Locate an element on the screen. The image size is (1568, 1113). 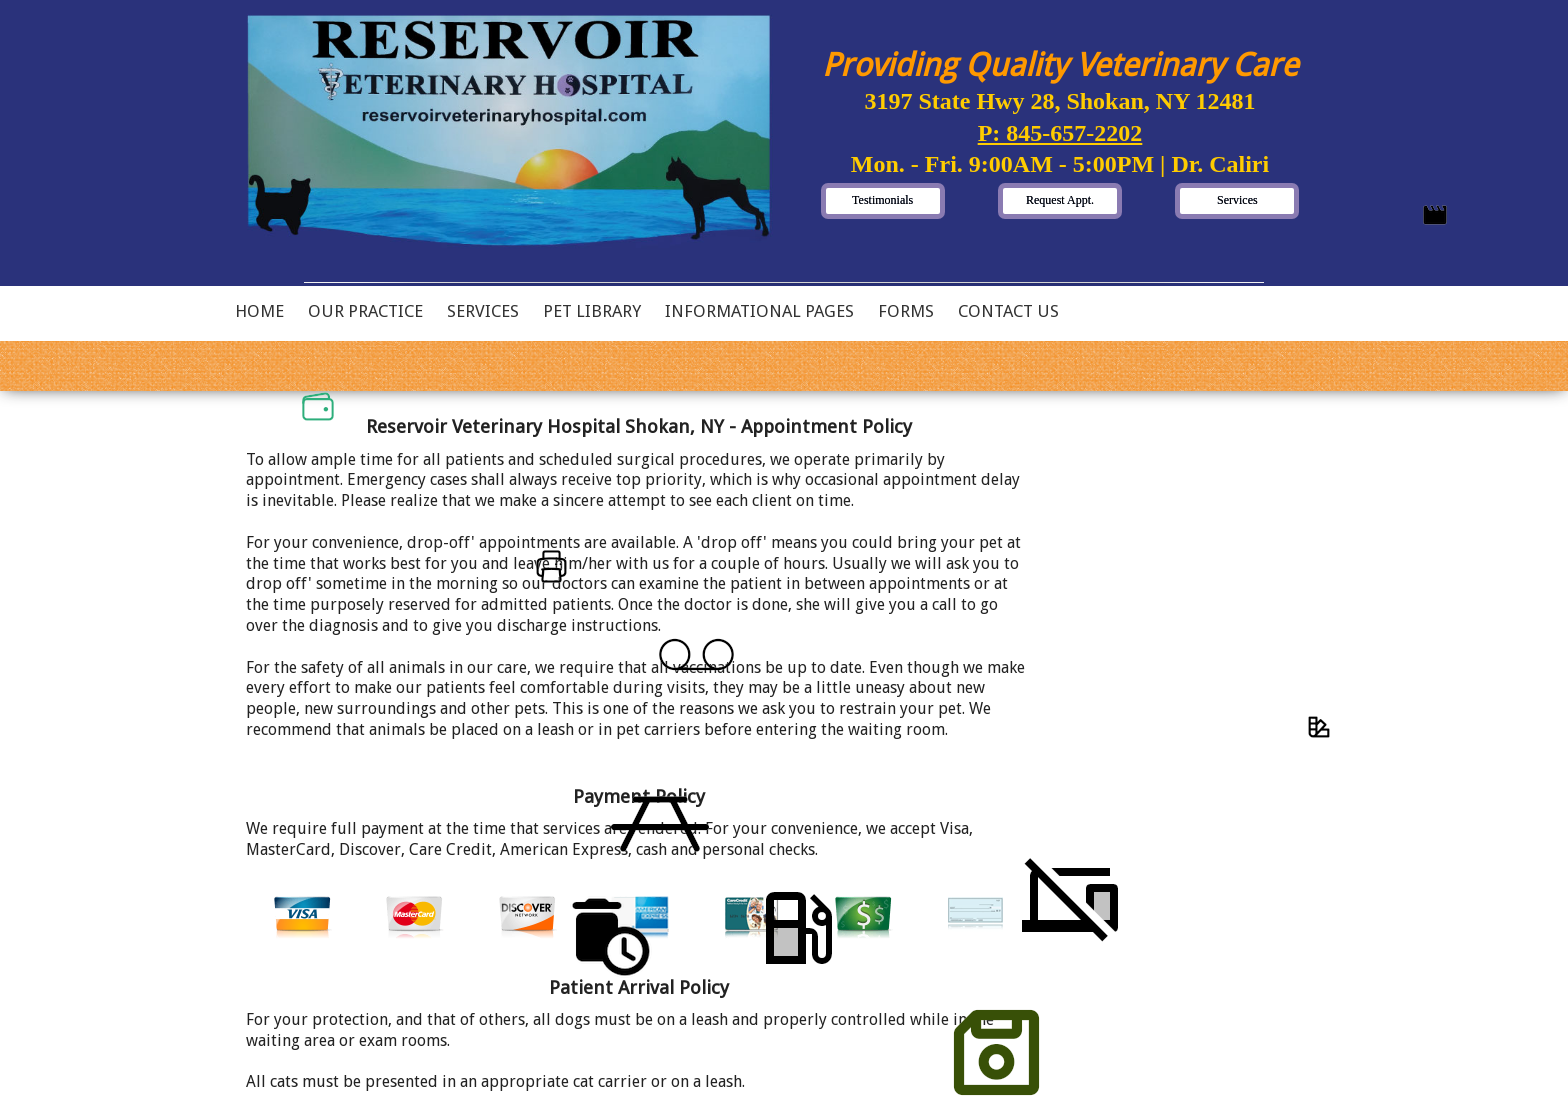
enable auto-delete for messages or files is located at coordinates (611, 937).